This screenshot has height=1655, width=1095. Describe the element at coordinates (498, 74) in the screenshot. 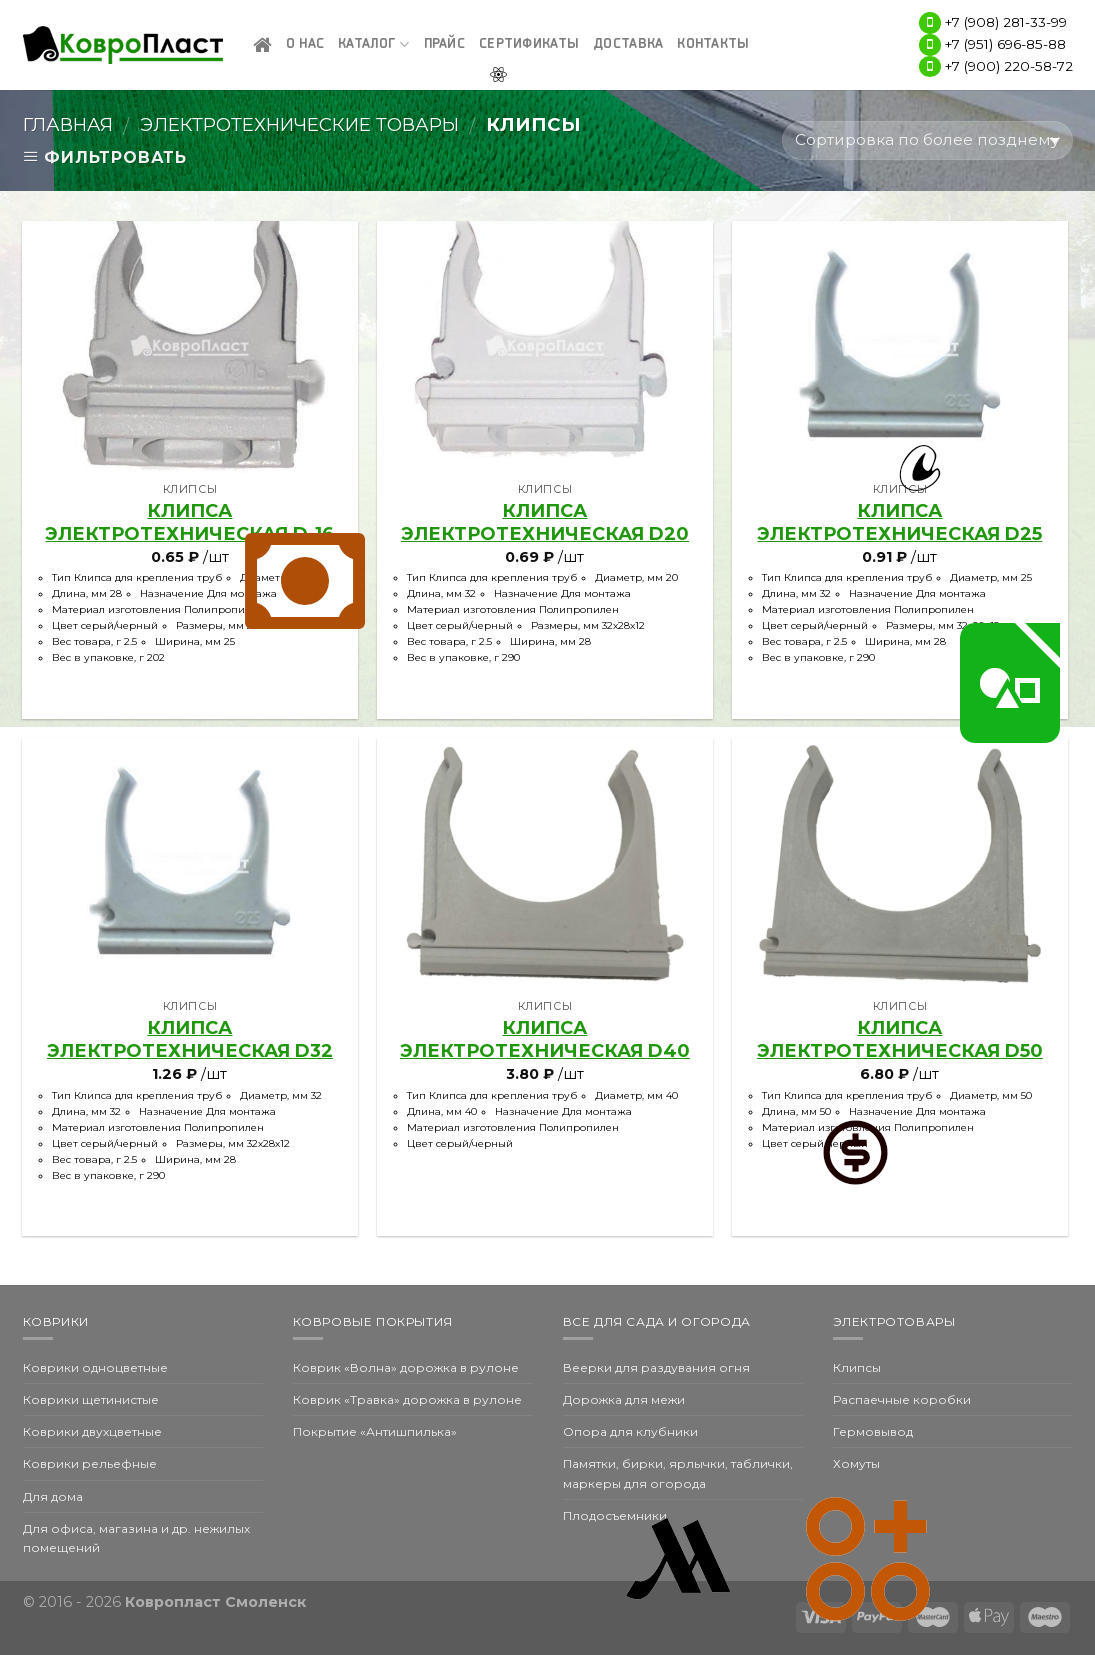

I see `indicates a React.js application or component` at that location.